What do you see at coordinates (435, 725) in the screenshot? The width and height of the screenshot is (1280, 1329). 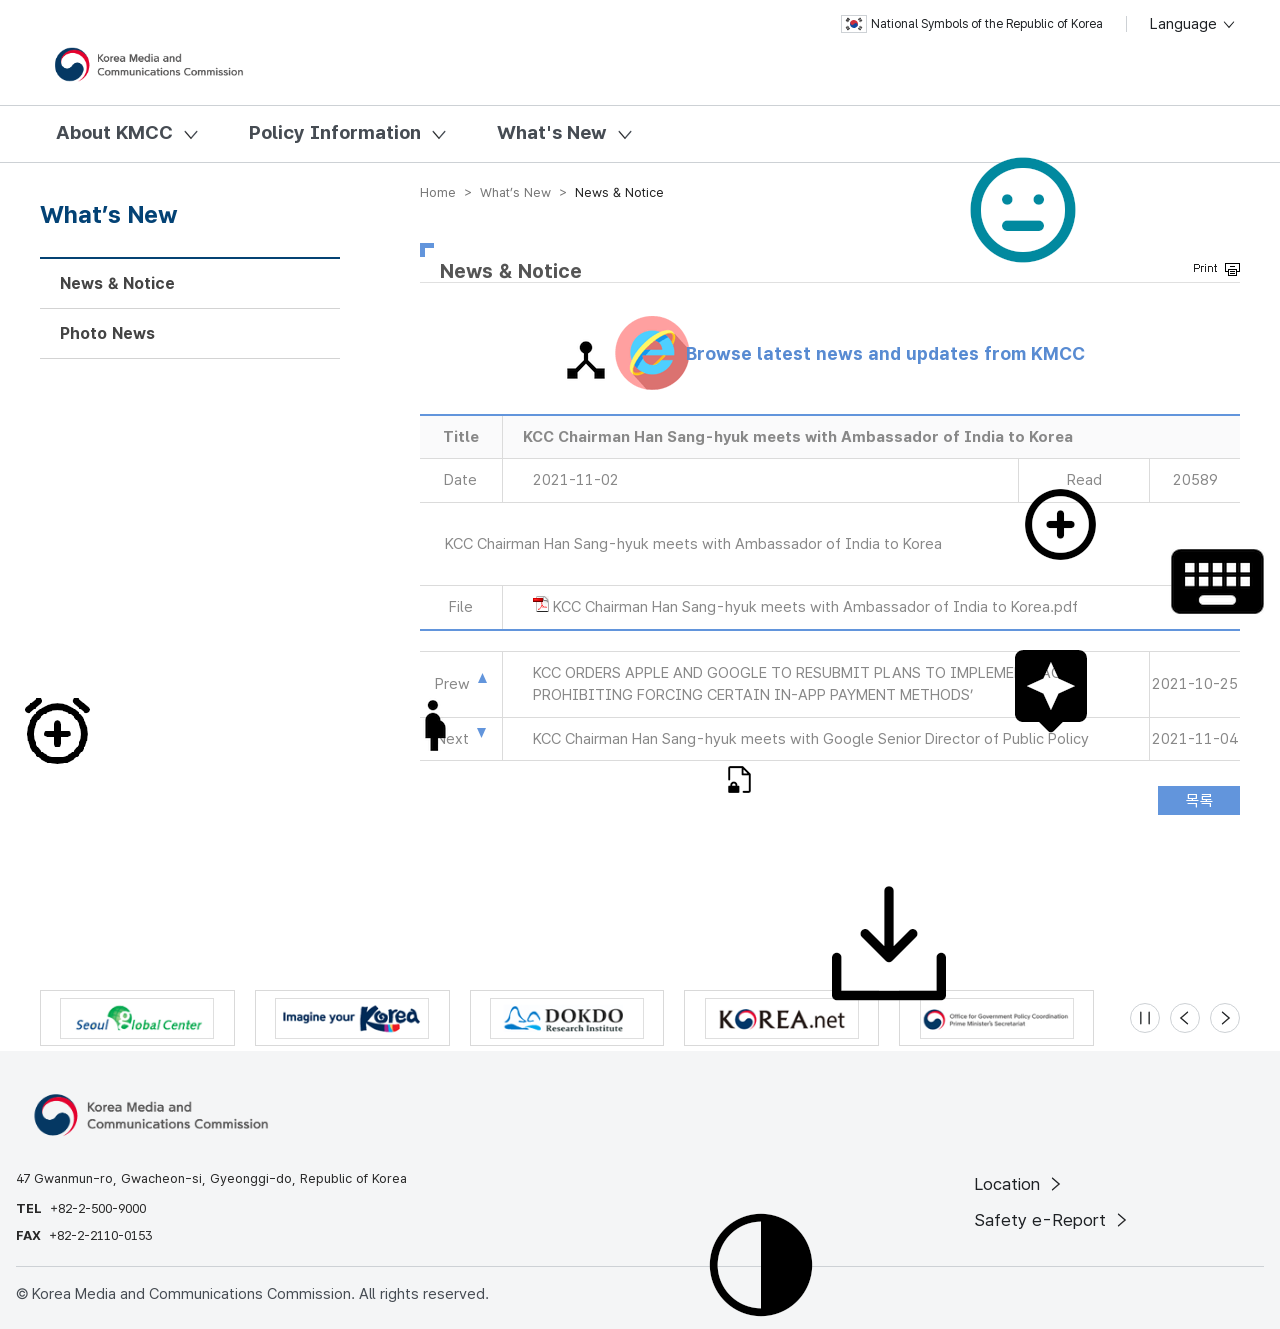 I see `indicates pregnancy-related features or services` at bounding box center [435, 725].